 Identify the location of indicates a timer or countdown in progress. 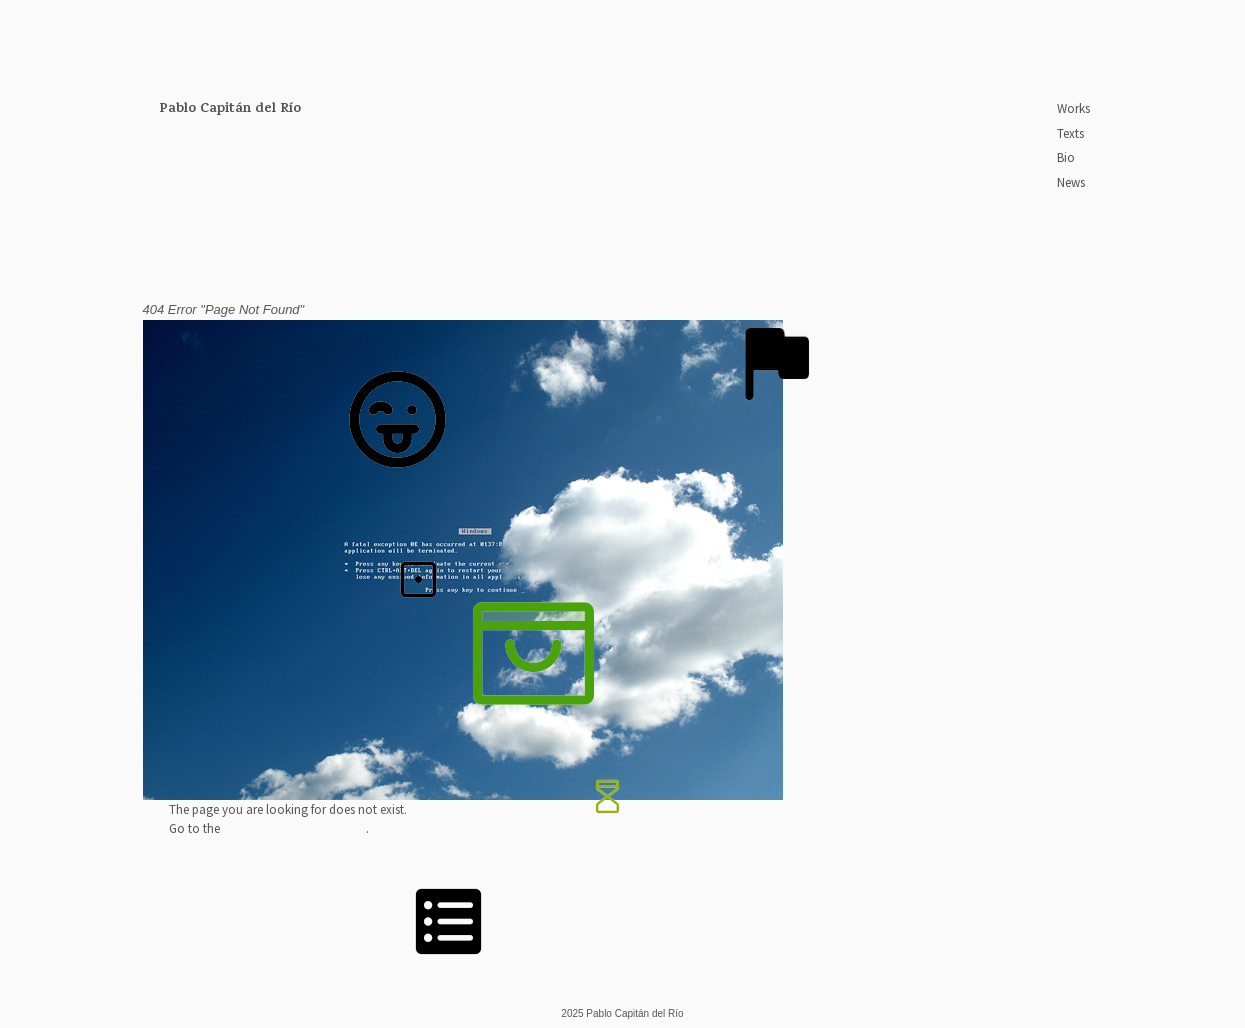
(607, 796).